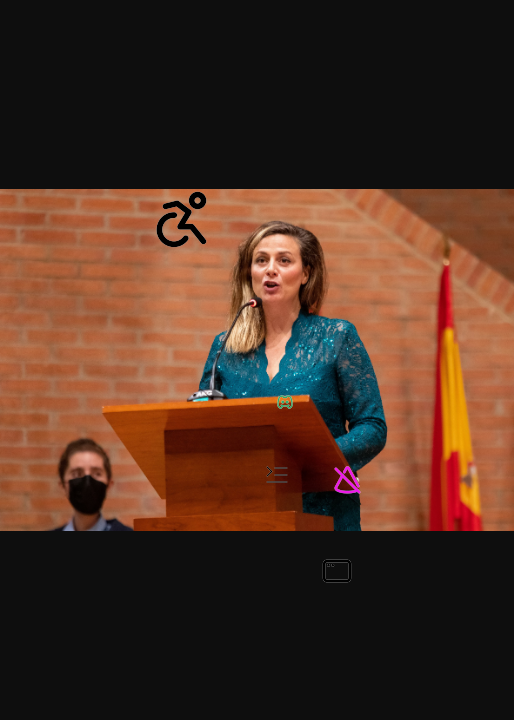 This screenshot has height=720, width=514. What do you see at coordinates (347, 480) in the screenshot?
I see `disable construction or maintenance mode` at bounding box center [347, 480].